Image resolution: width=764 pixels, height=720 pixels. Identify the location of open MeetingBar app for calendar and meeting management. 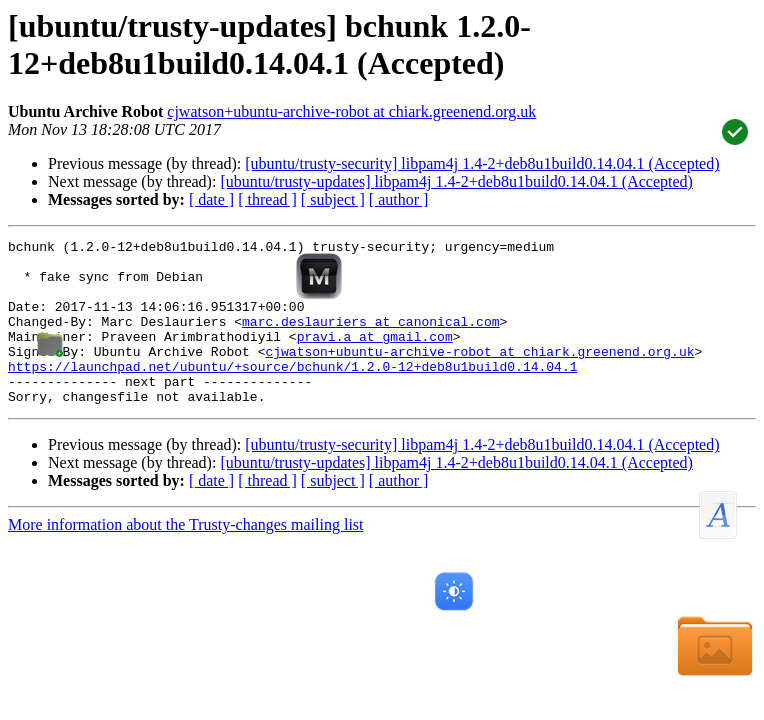
(319, 276).